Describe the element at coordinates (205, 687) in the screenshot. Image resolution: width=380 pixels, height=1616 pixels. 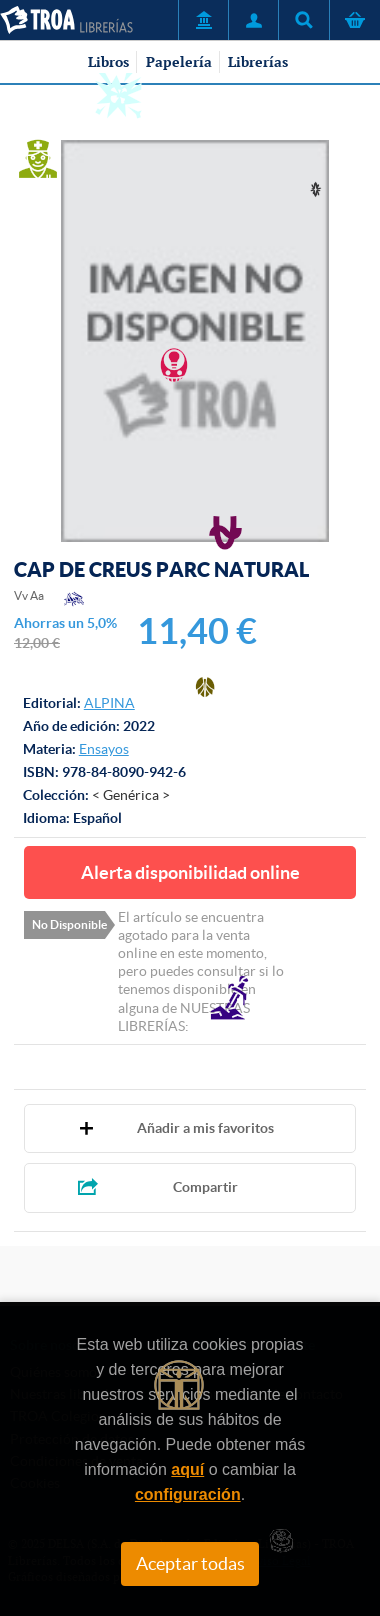
I see `open a loot crate or mystery item` at that location.